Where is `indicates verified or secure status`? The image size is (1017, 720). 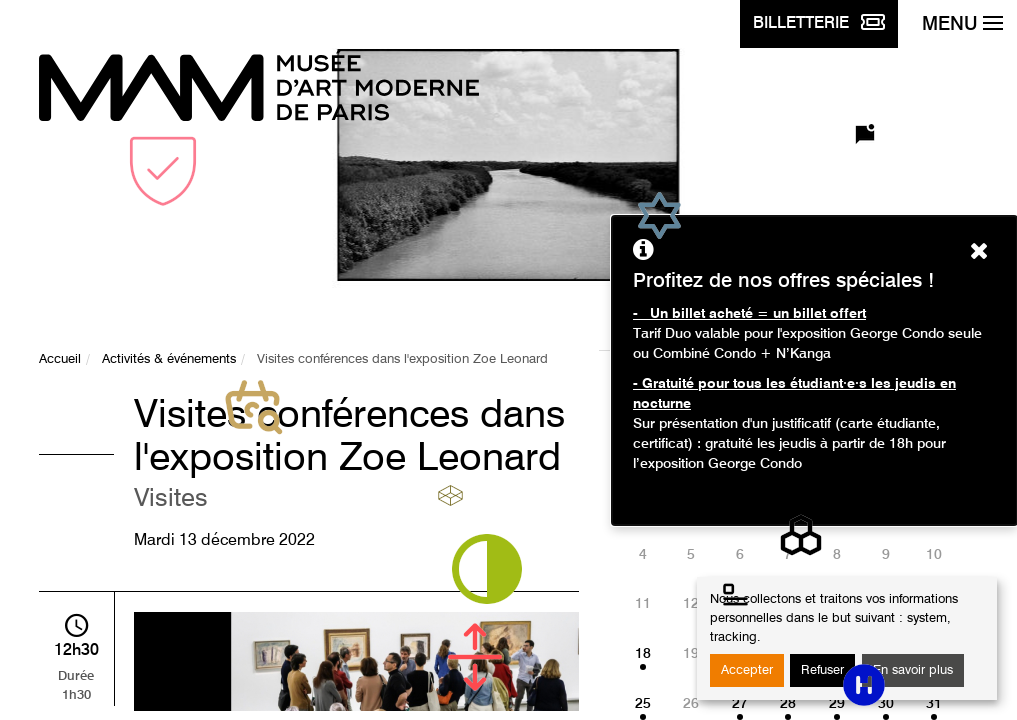 indicates verified or secure status is located at coordinates (163, 167).